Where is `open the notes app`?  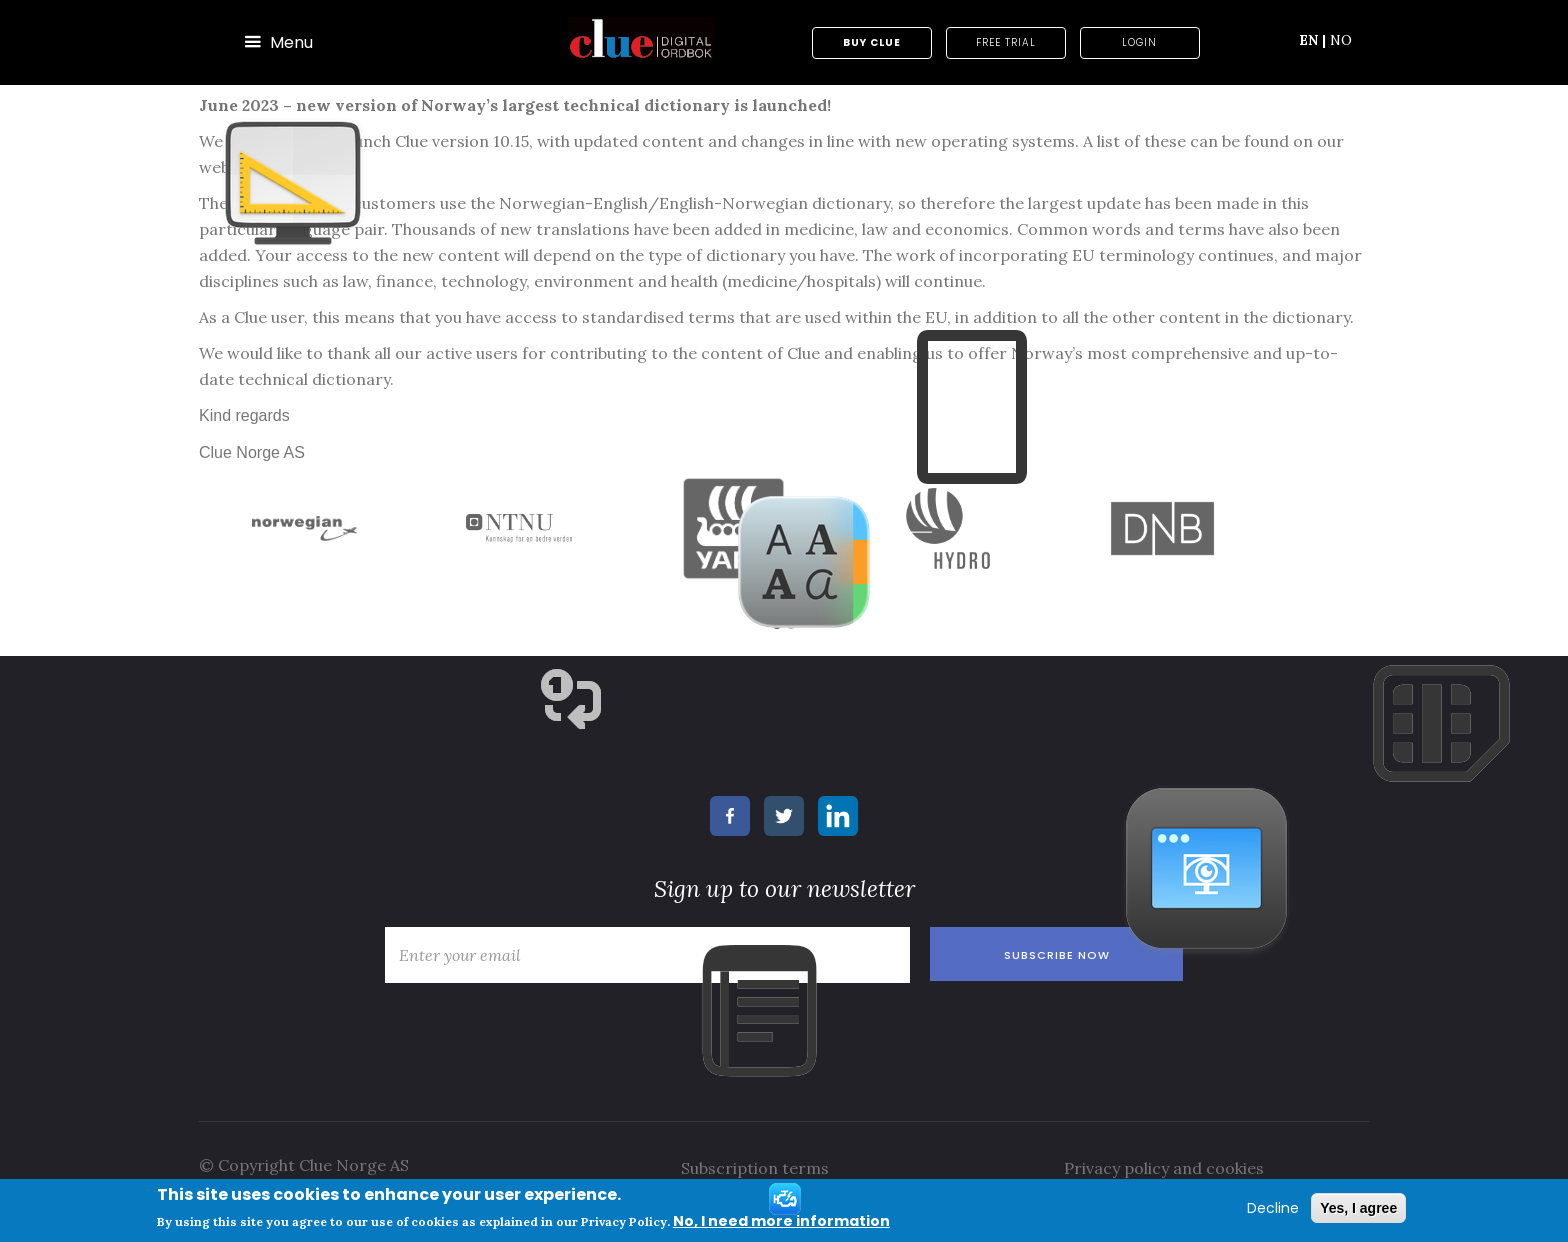 open the notes app is located at coordinates (764, 1015).